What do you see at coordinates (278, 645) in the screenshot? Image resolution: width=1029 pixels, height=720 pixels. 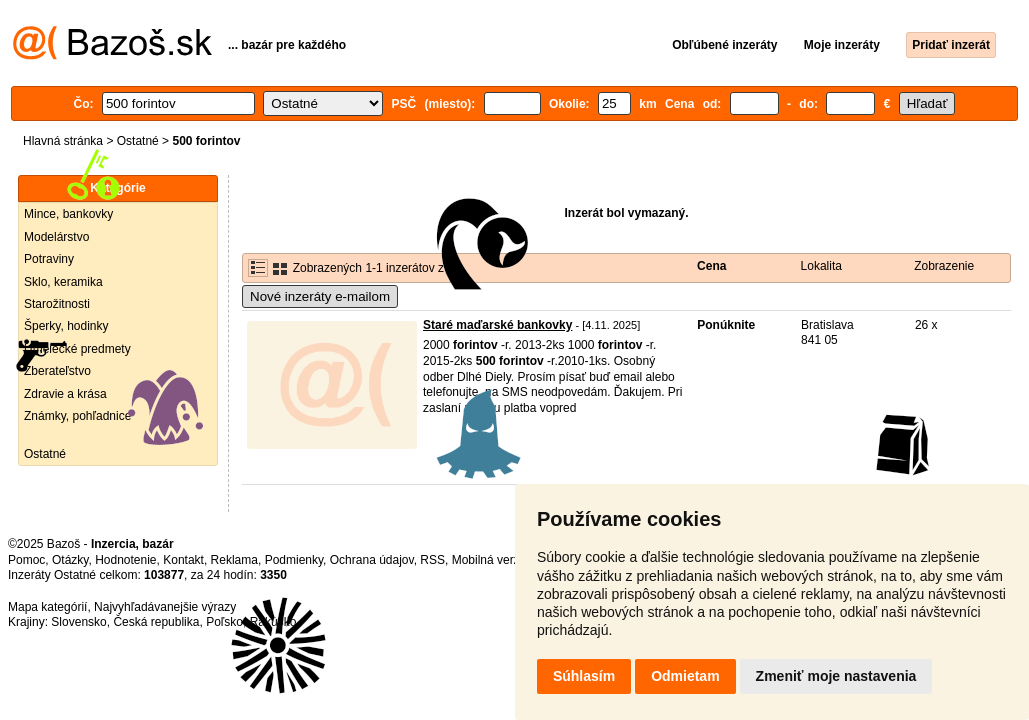 I see `dandelion flower icon for nature or garden-themed game elements` at bounding box center [278, 645].